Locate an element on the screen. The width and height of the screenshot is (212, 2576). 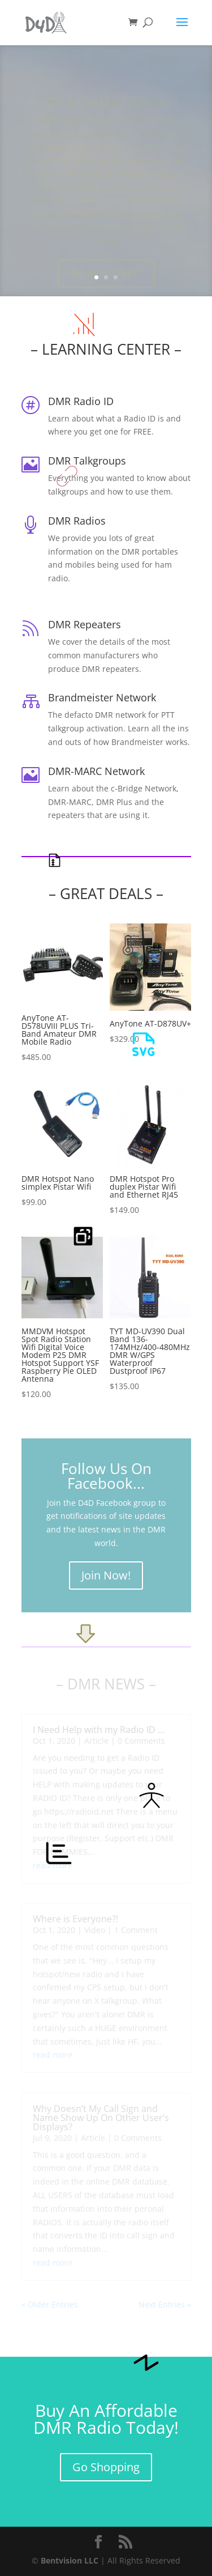
select sawtooth waveform in audio synthesizer is located at coordinates (146, 2362).